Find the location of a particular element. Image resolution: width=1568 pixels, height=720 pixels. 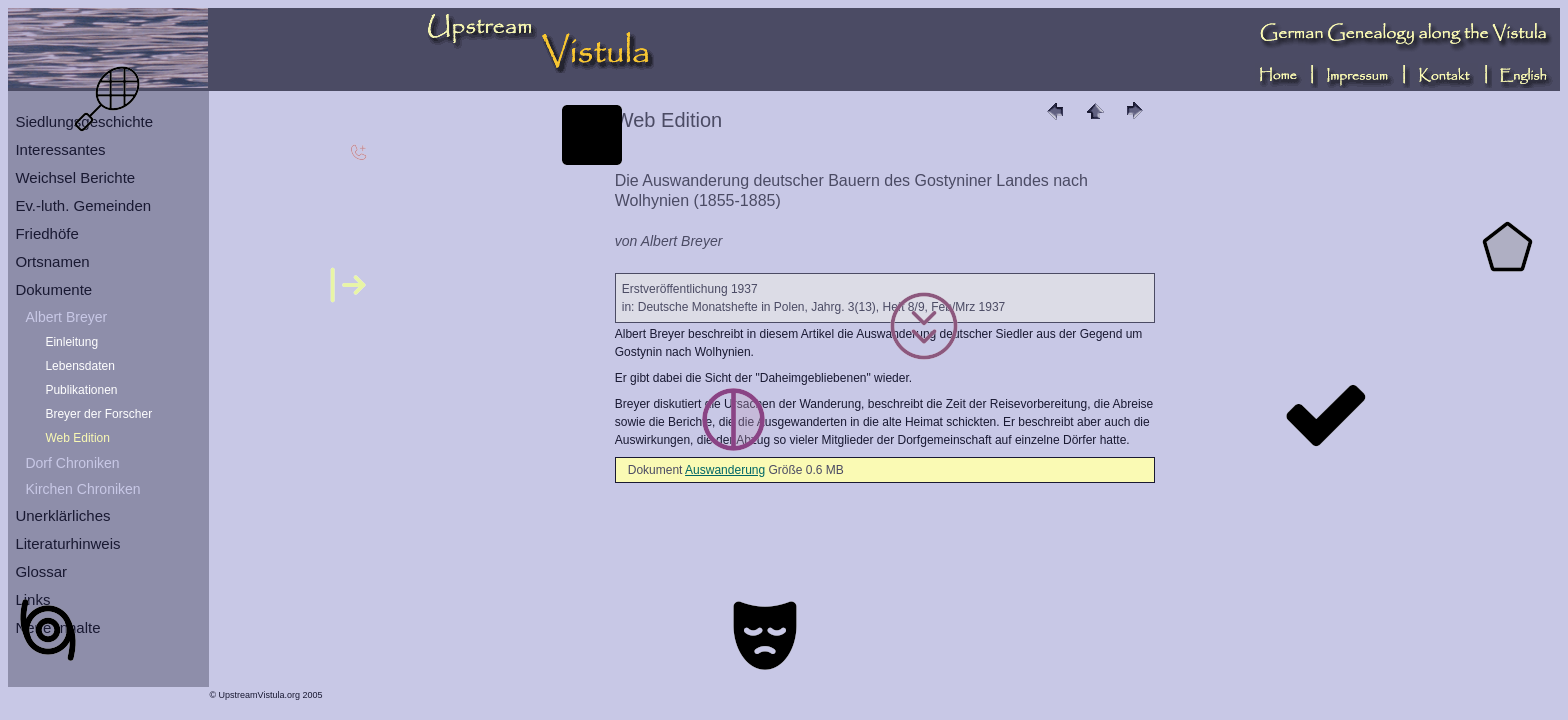

access tennis or racquet sports features is located at coordinates (106, 100).